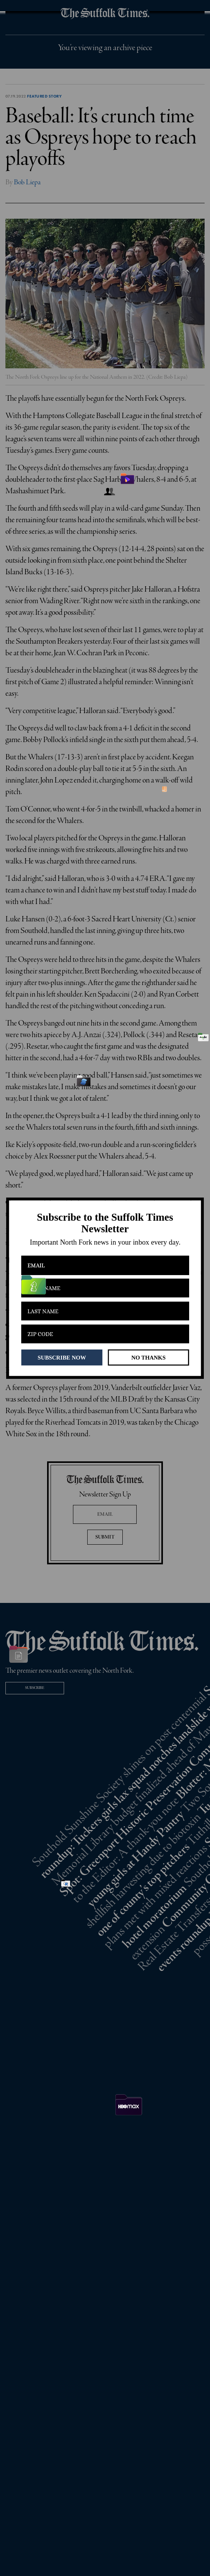 The height and width of the screenshot is (2576, 210). I want to click on folder containing SolidJS project files, so click(83, 1081).